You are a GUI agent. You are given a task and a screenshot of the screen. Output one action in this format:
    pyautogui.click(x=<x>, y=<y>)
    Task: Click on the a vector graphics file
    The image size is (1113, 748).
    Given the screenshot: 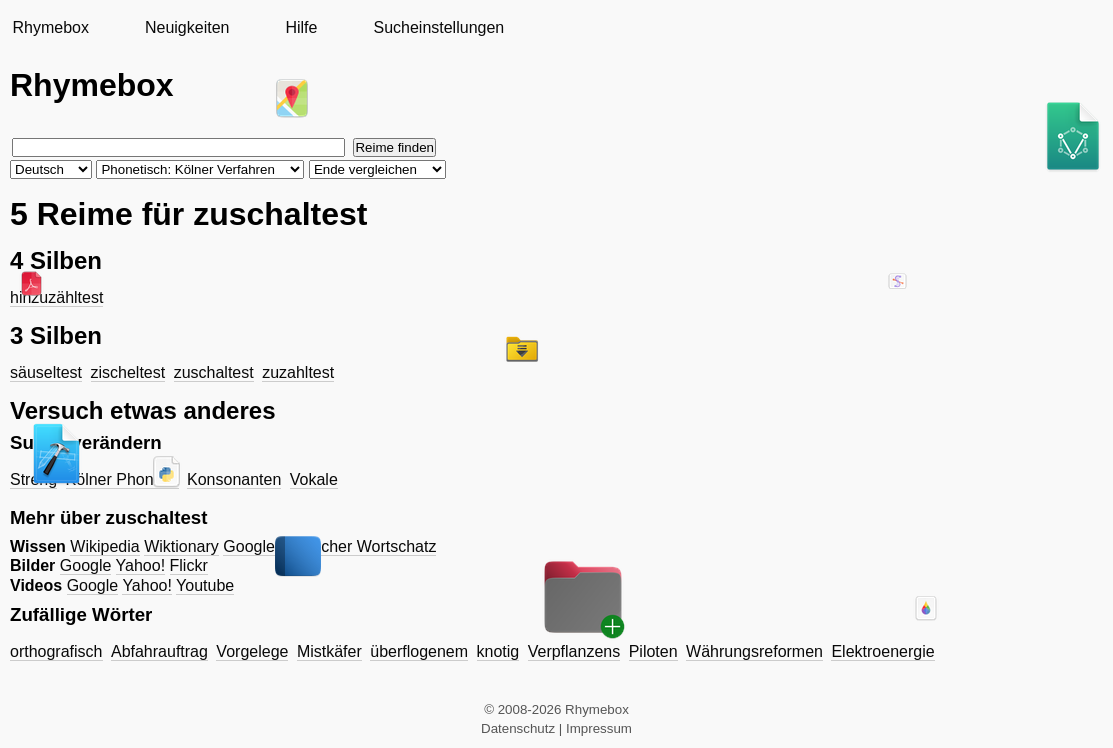 What is the action you would take?
    pyautogui.click(x=1073, y=136)
    